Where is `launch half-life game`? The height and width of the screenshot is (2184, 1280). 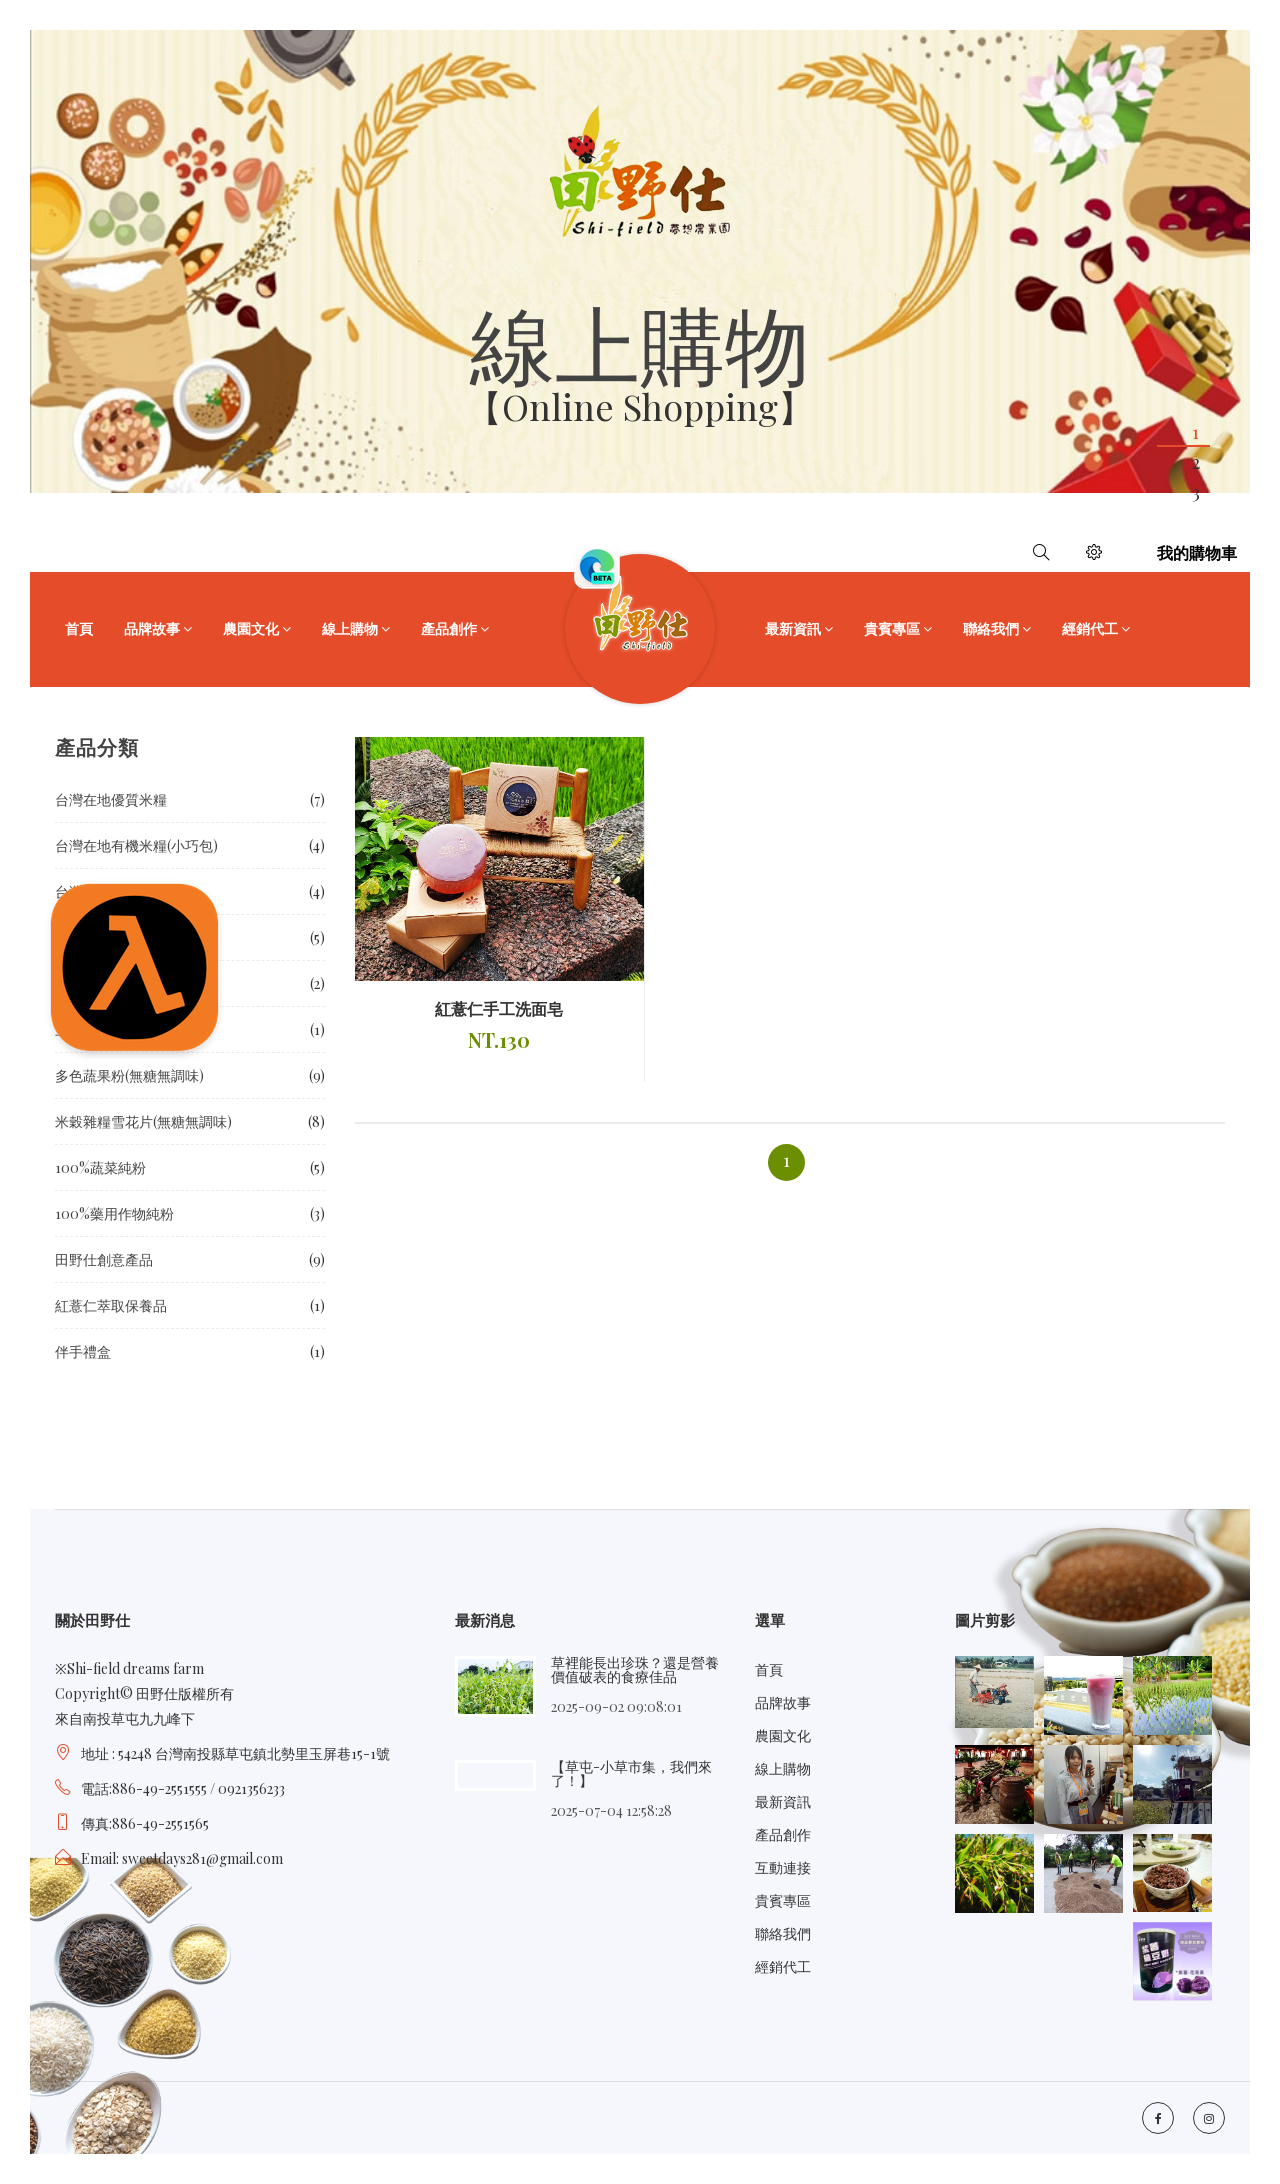 launch half-life game is located at coordinates (134, 967).